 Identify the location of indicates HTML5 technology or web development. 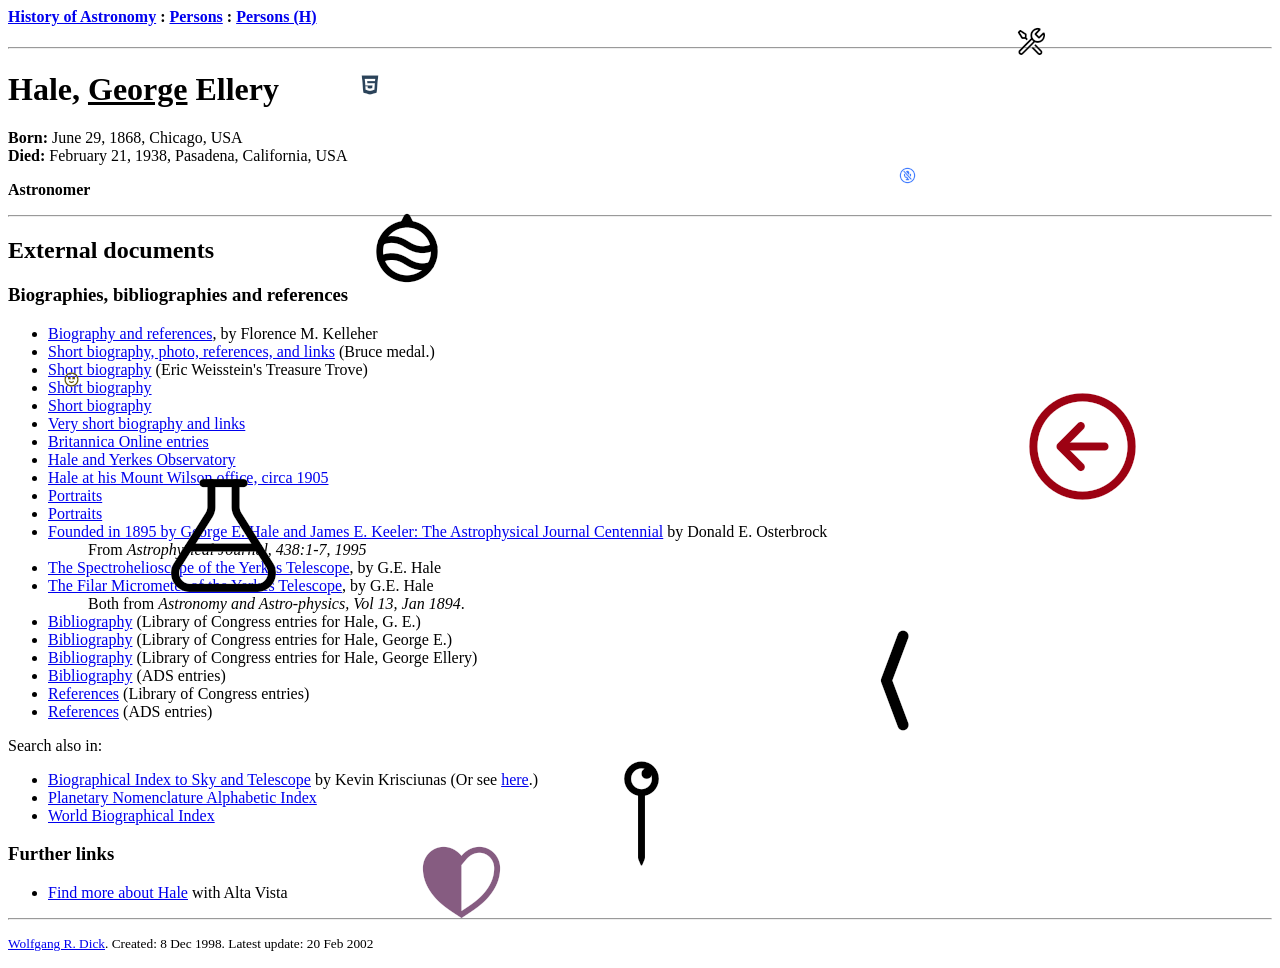
(370, 85).